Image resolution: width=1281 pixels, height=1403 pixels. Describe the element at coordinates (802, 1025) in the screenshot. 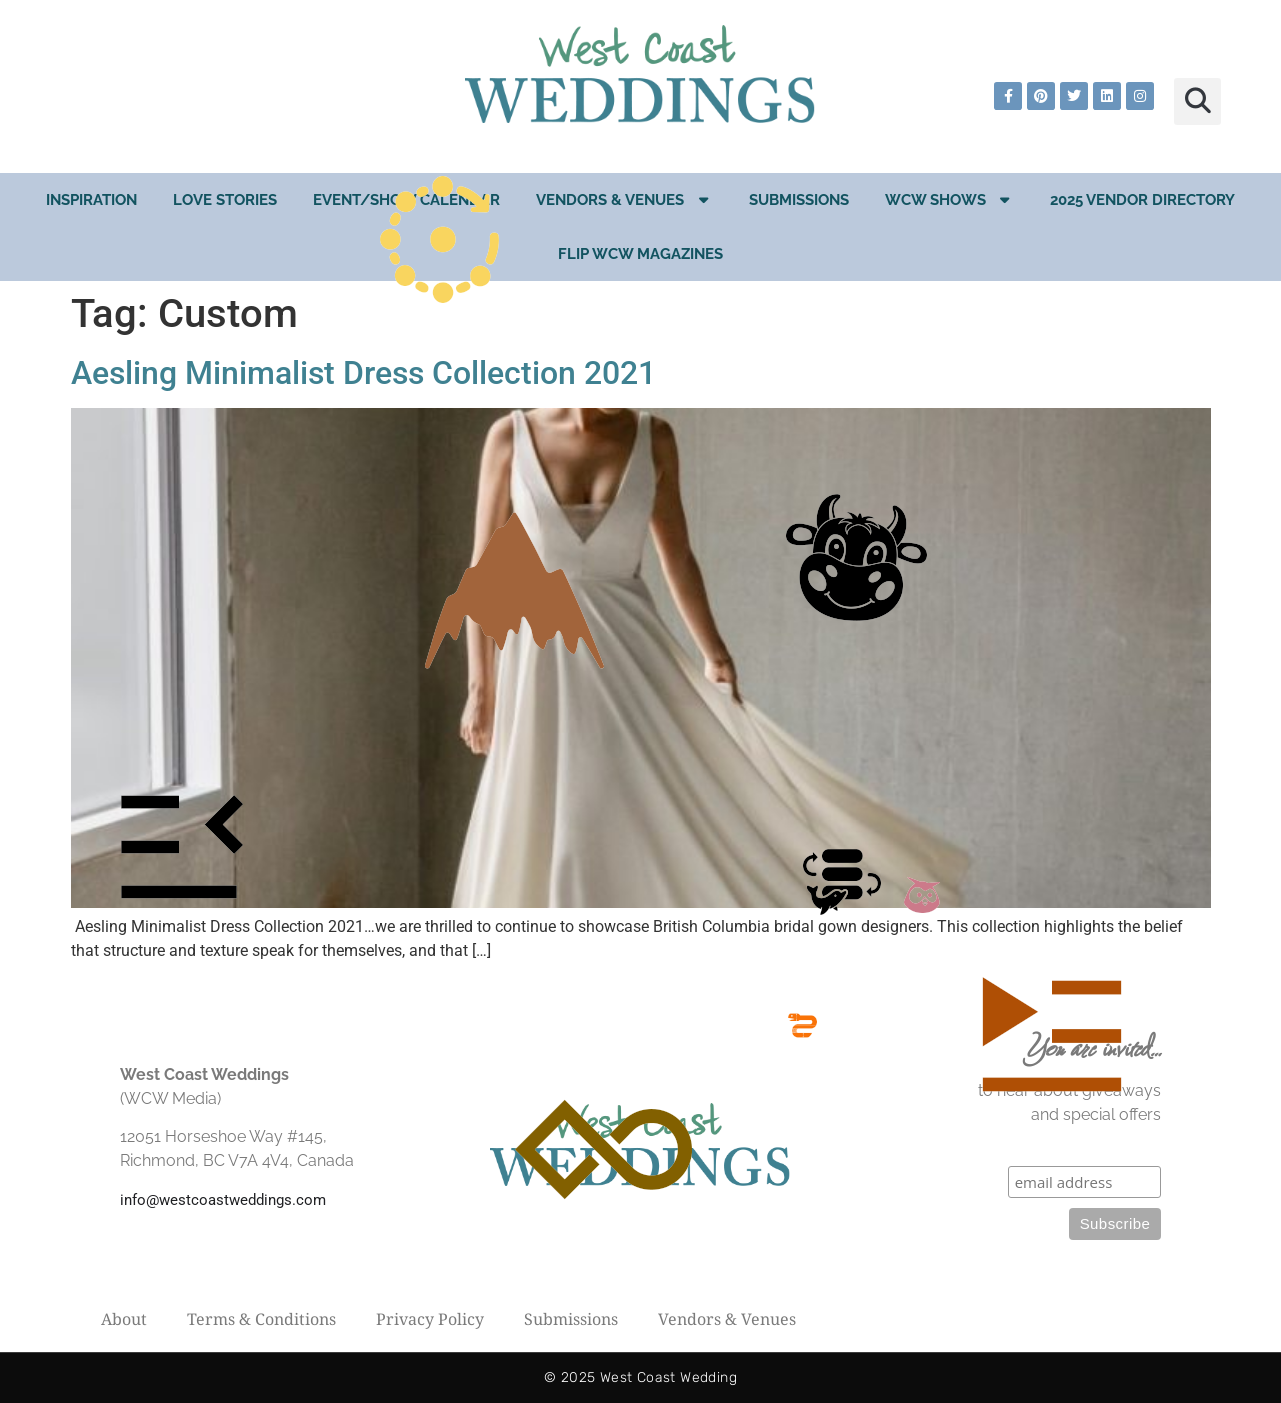

I see `pyscaffold python project scaffolding tool logo` at that location.